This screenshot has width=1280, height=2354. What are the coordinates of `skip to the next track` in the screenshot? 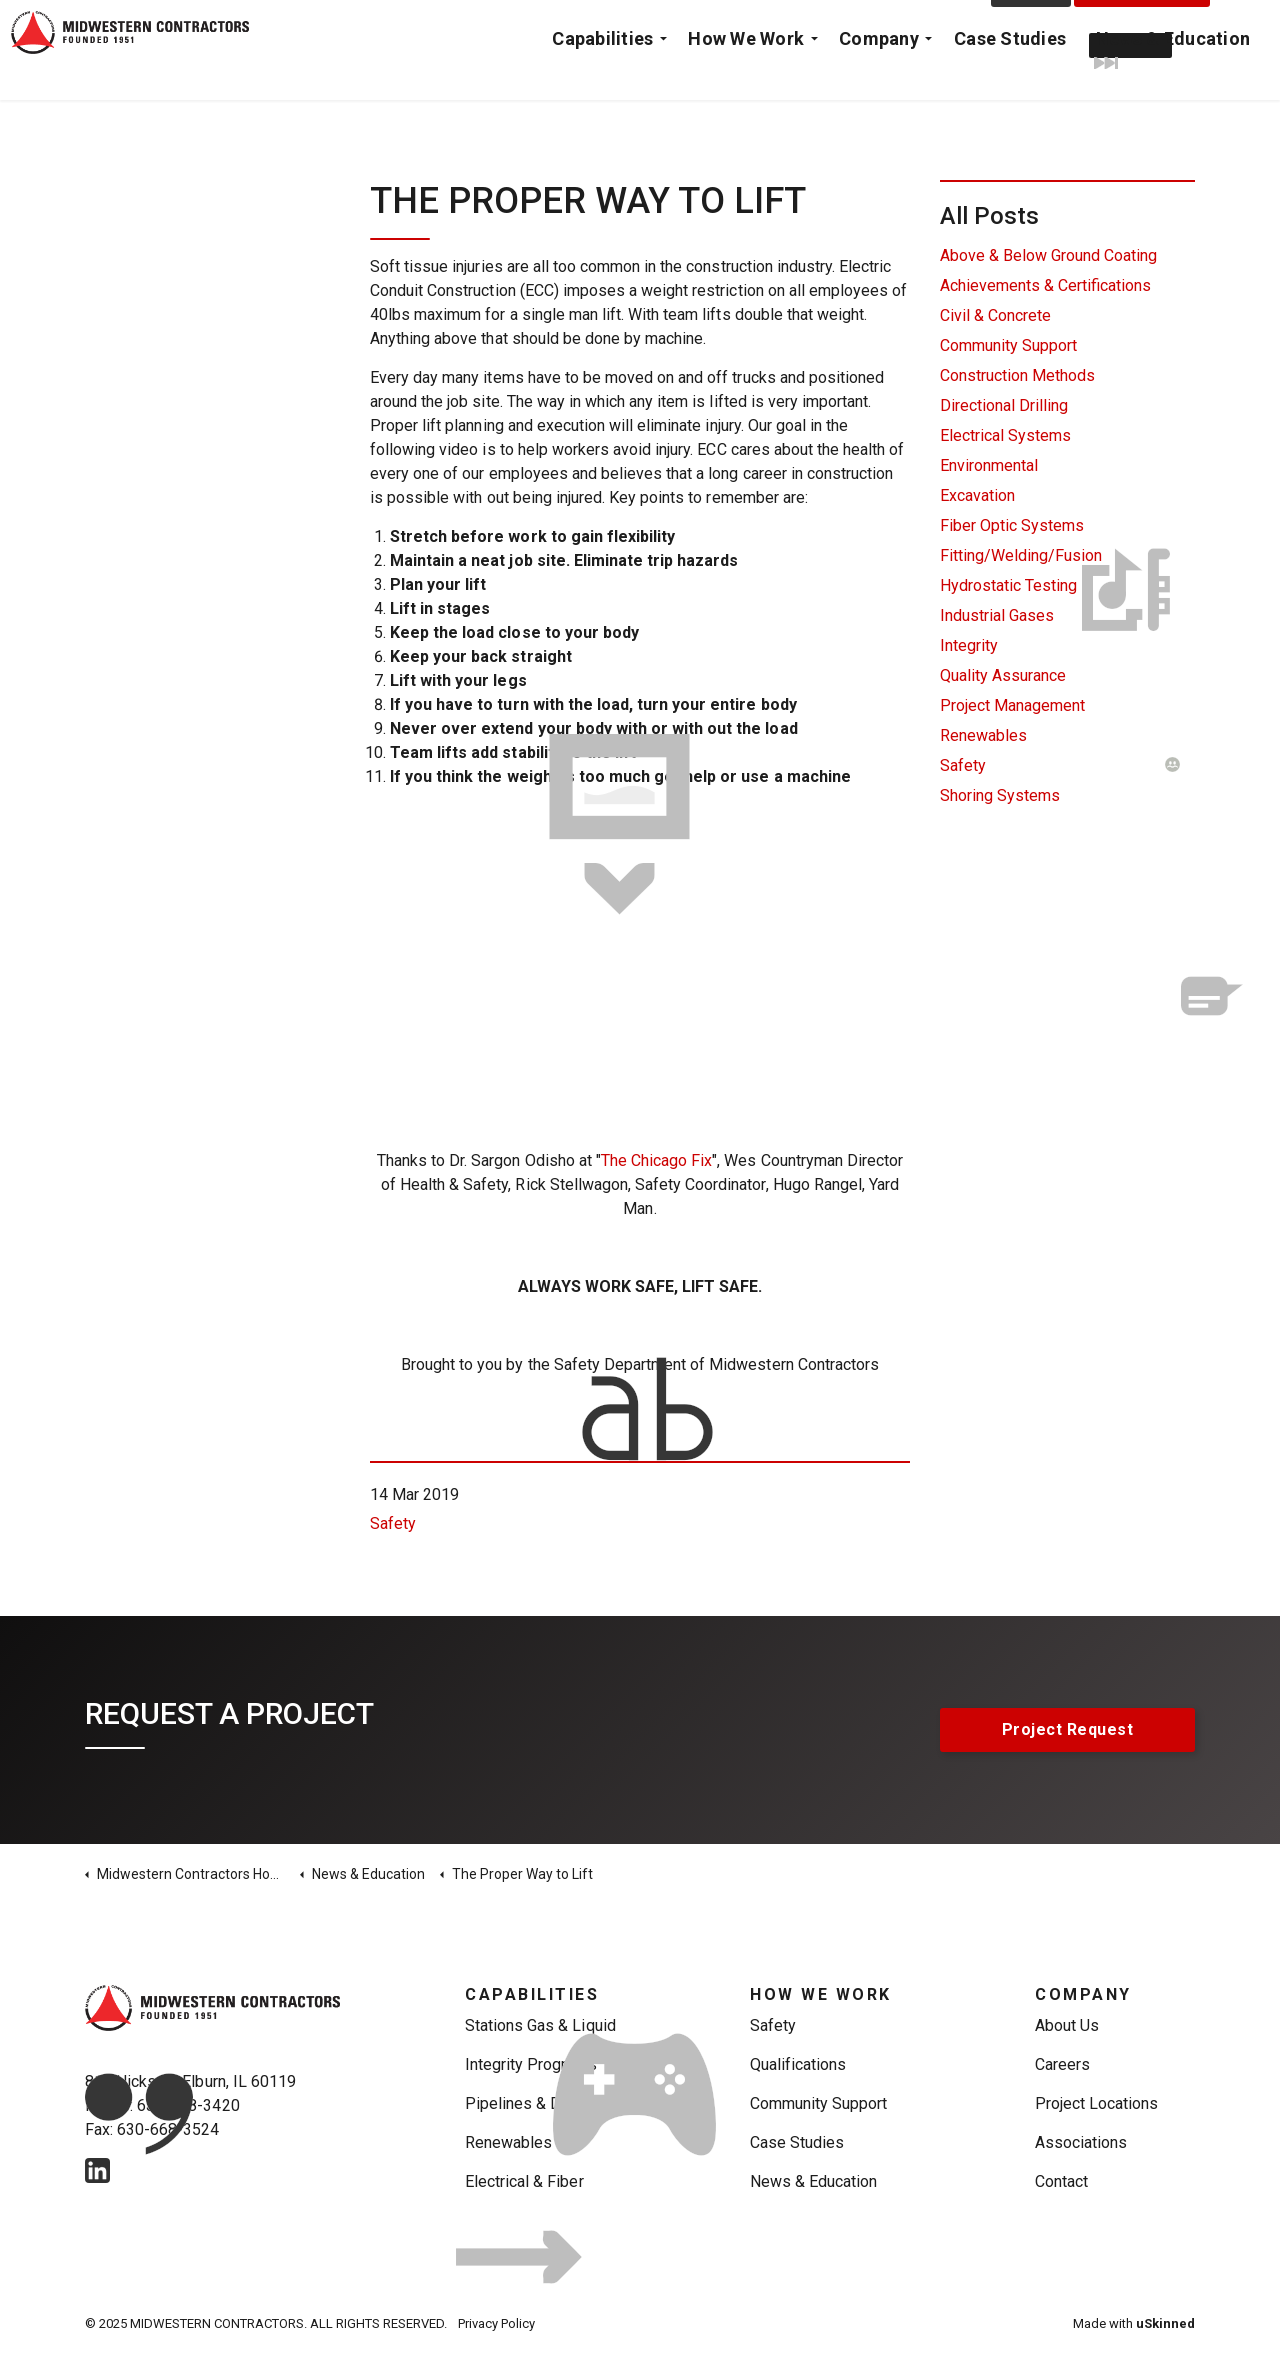 It's located at (1106, 63).